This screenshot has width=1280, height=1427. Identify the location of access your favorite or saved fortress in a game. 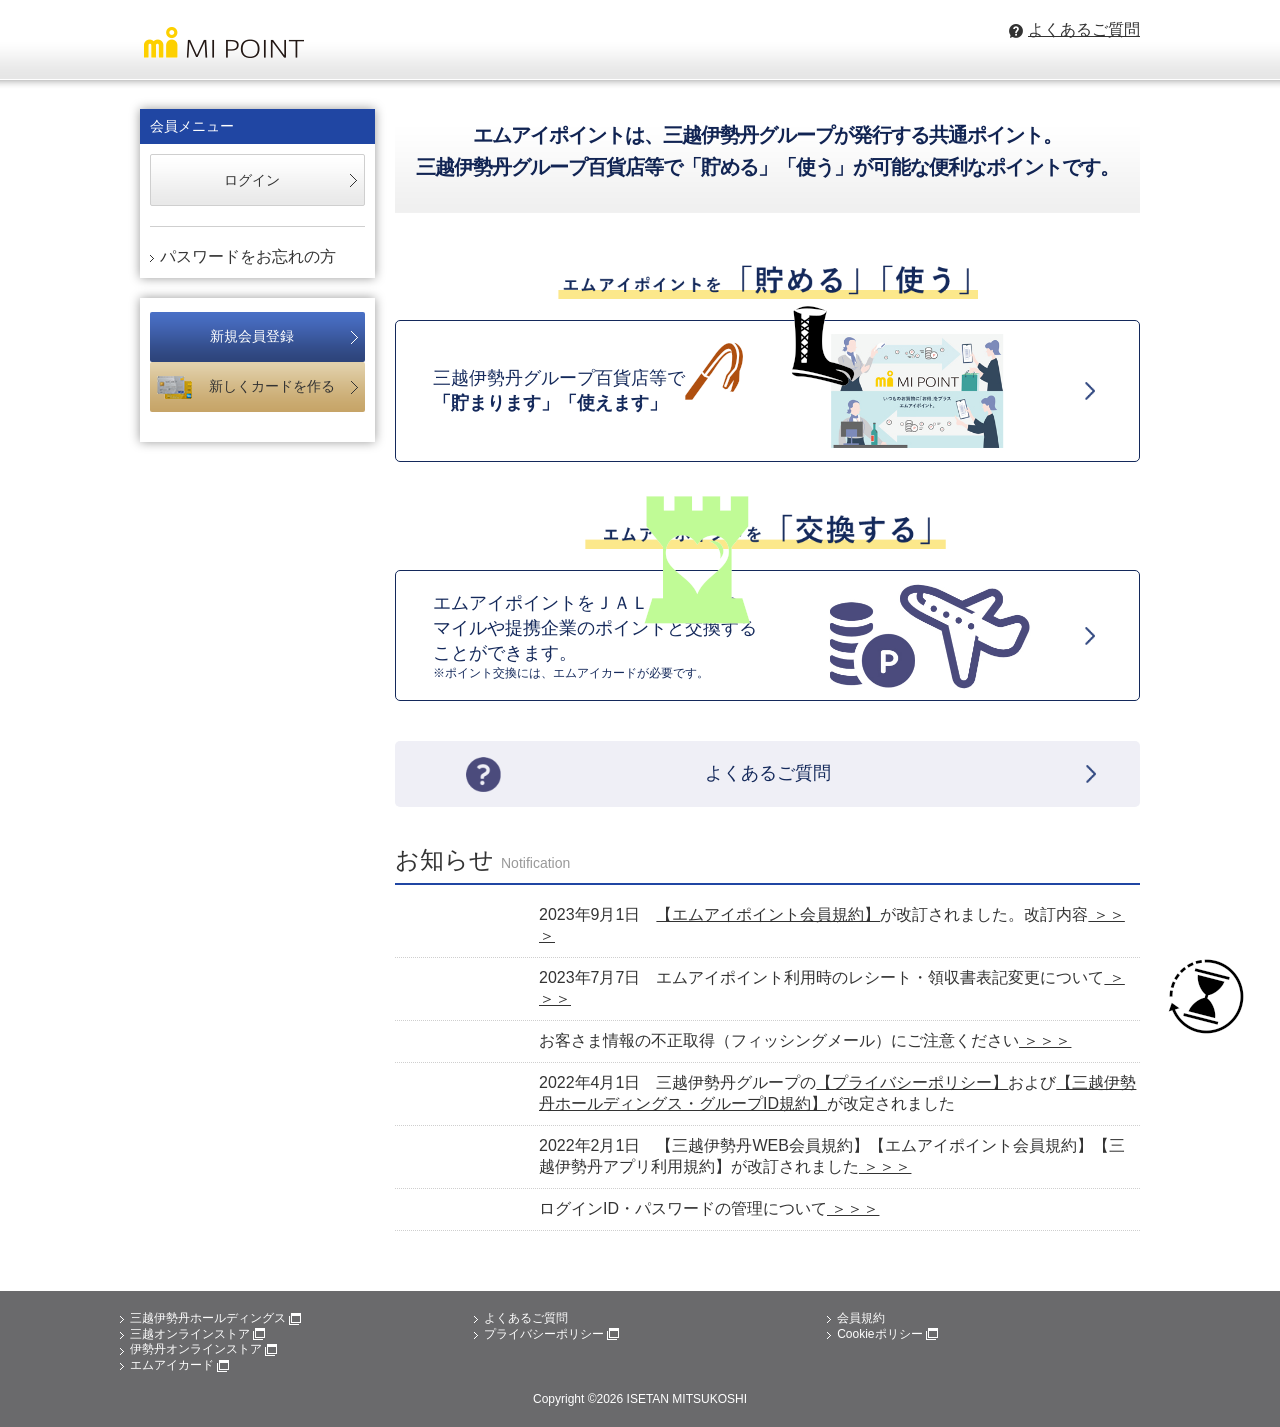
(697, 559).